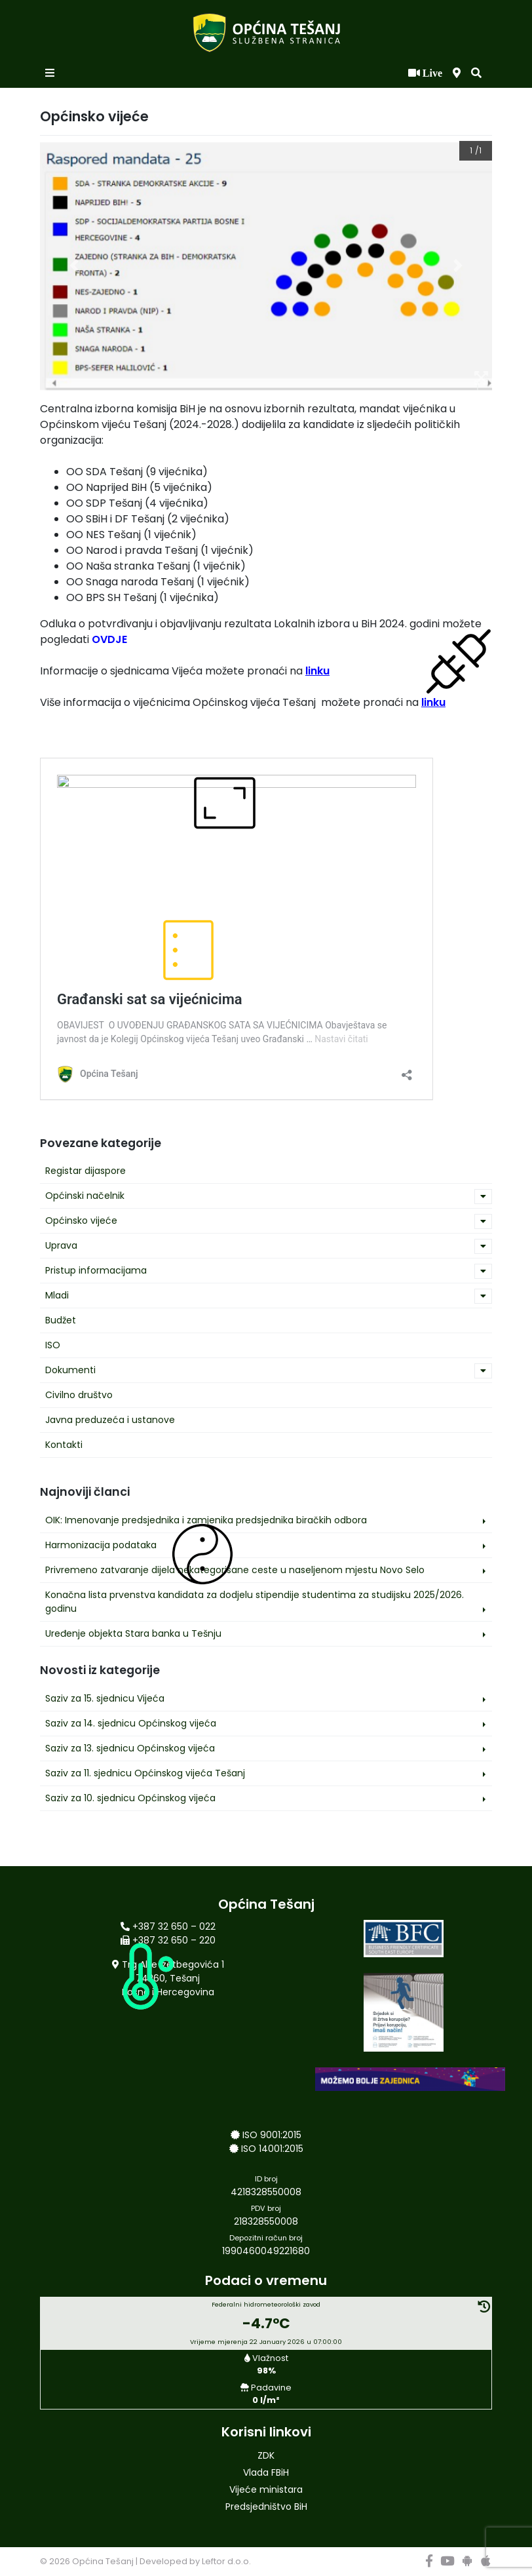  I want to click on enter fullscreen mode, so click(225, 803).